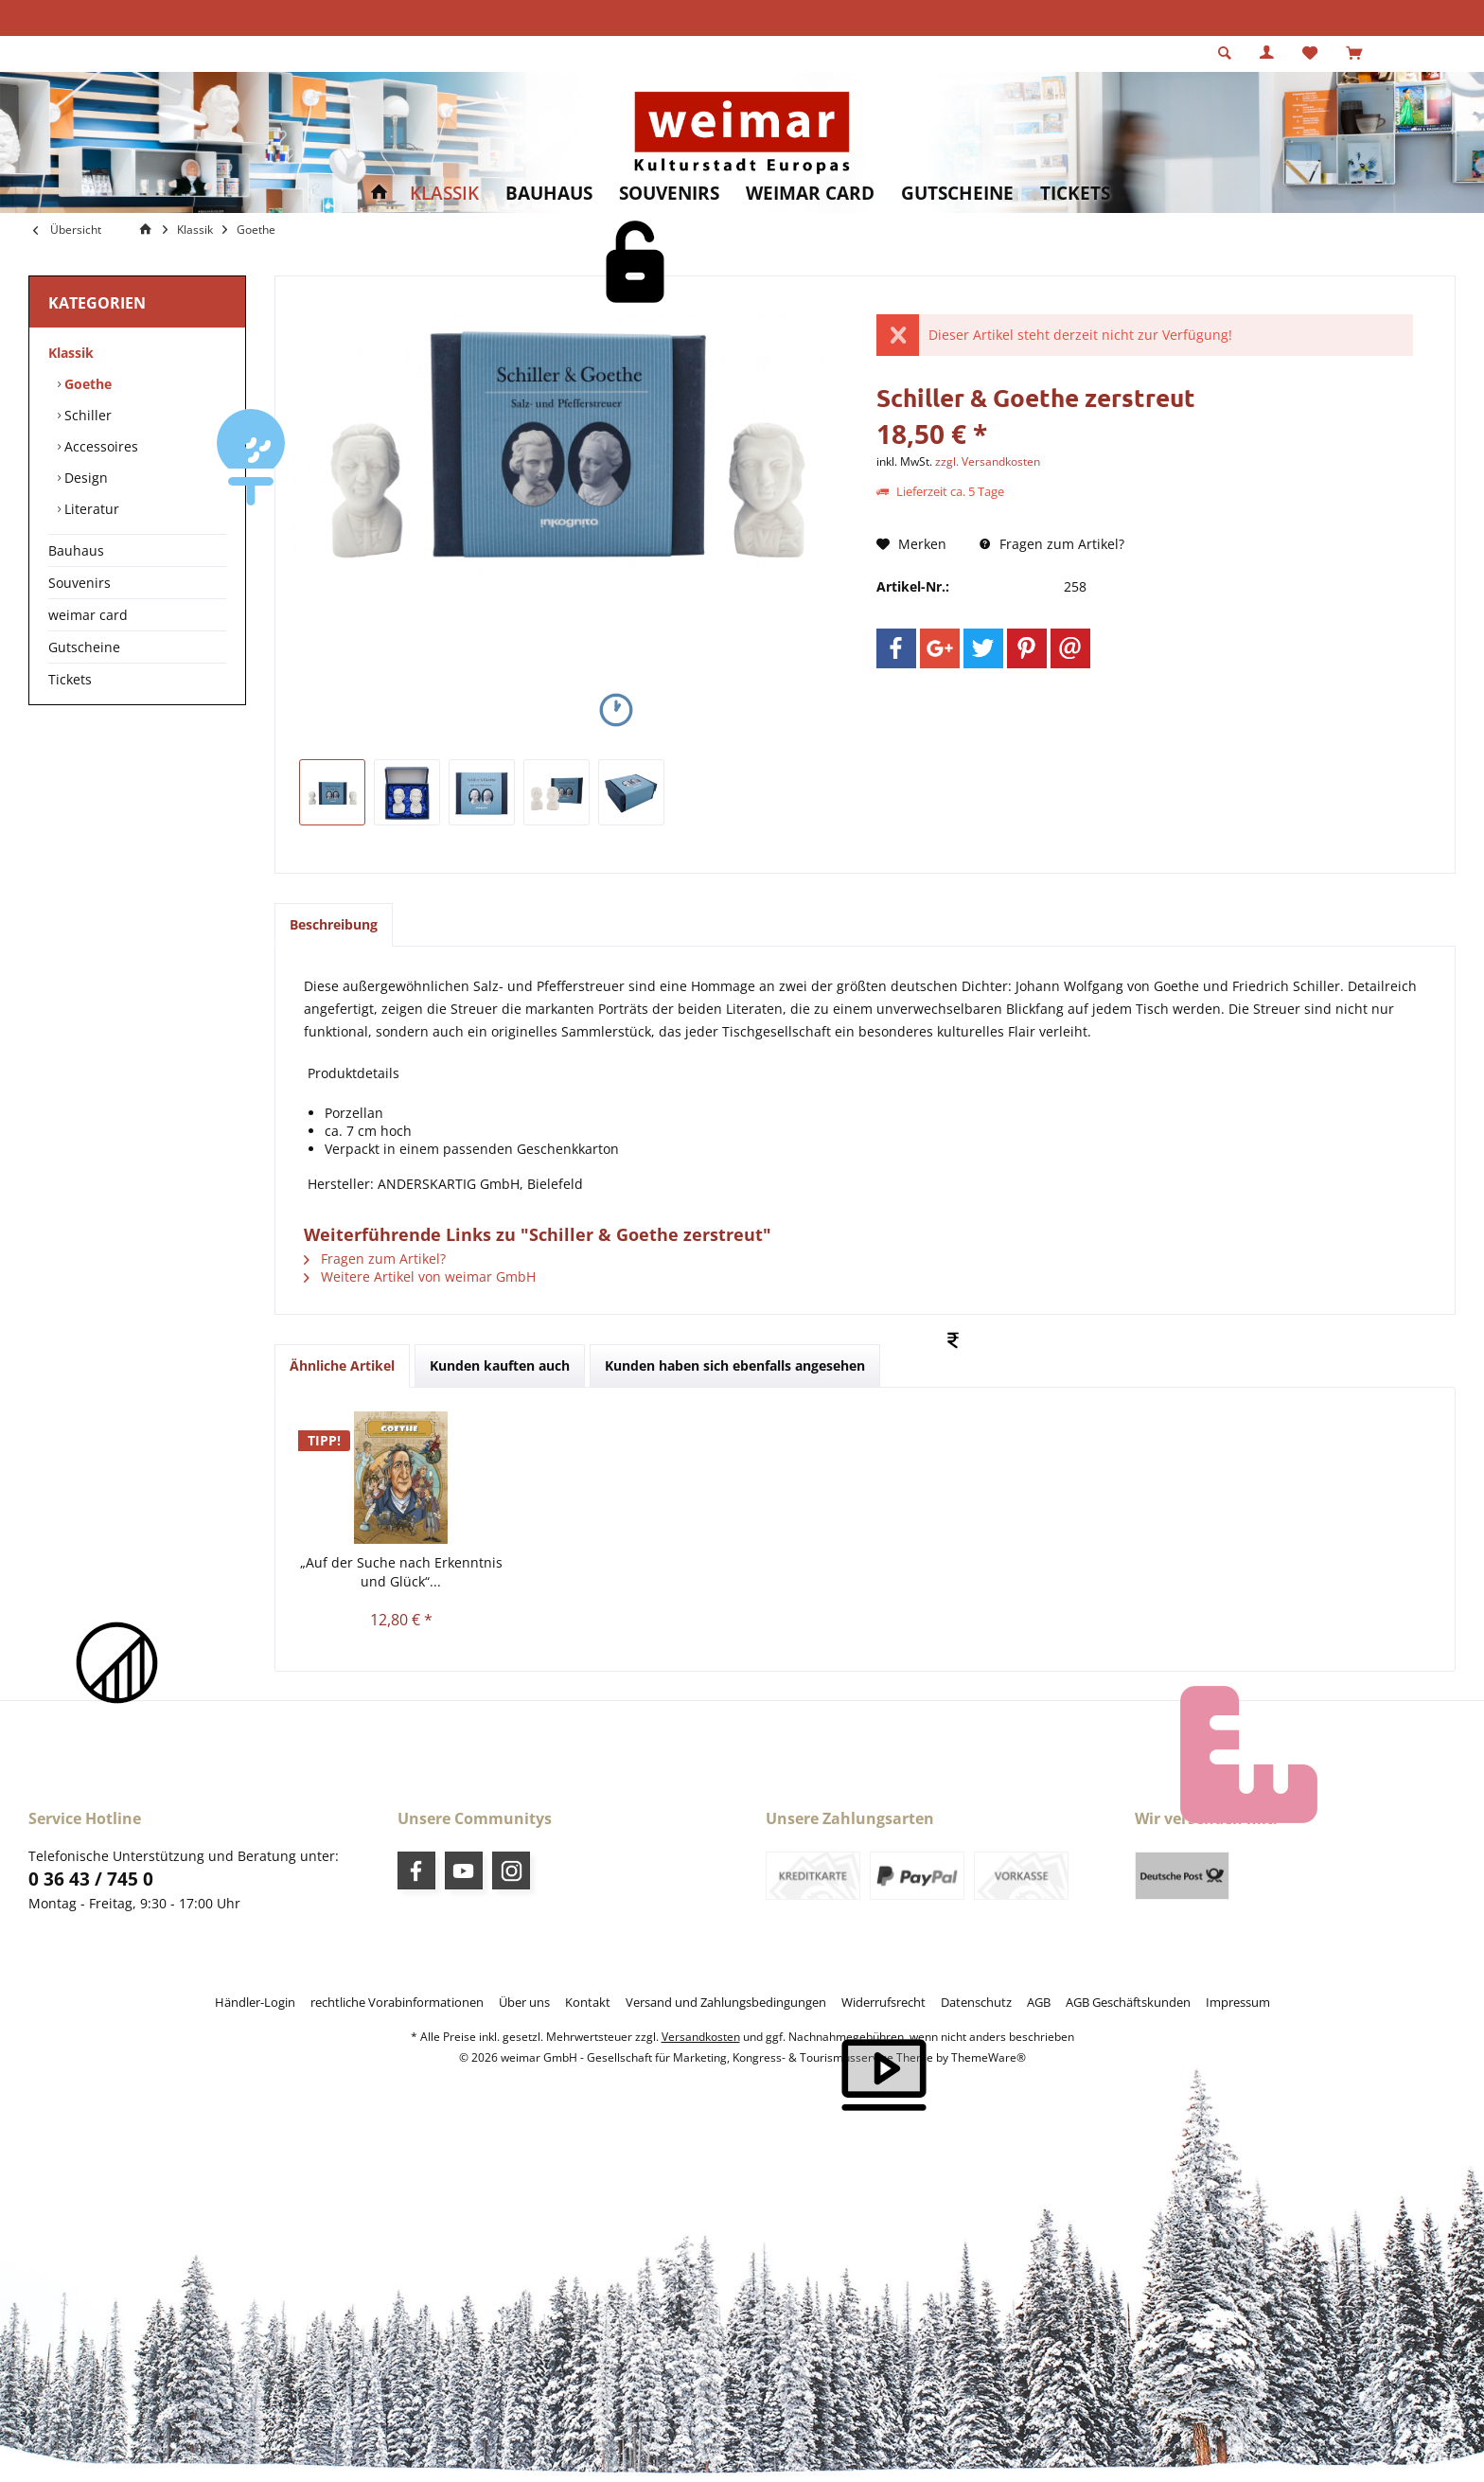 This screenshot has height=2482, width=1484. I want to click on adjust contrast or brightness settings, so click(116, 1662).